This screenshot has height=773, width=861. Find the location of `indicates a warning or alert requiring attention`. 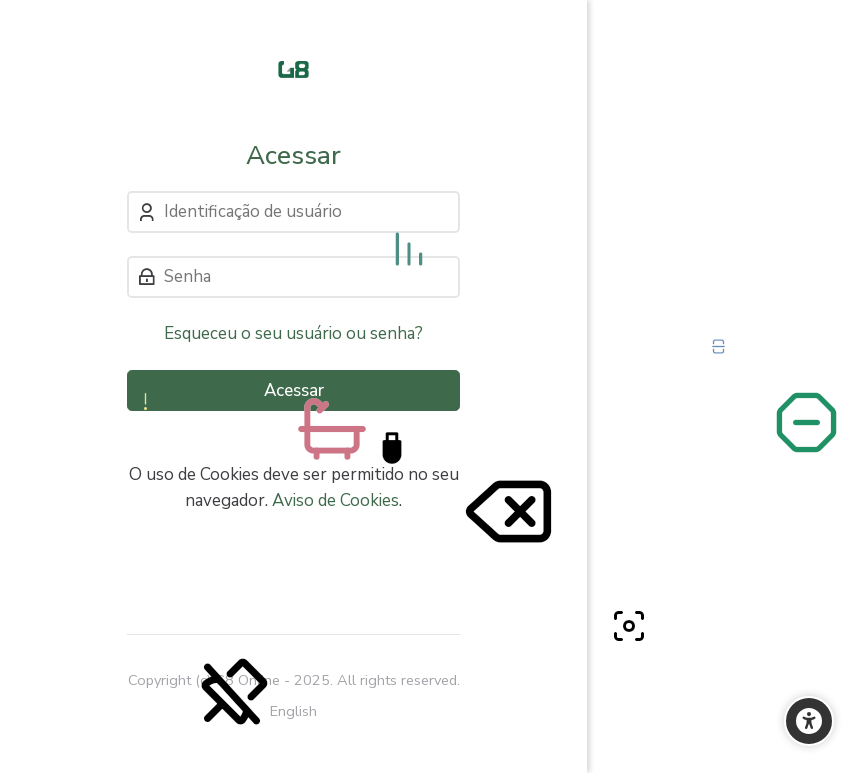

indicates a warning or alert requiring attention is located at coordinates (145, 401).